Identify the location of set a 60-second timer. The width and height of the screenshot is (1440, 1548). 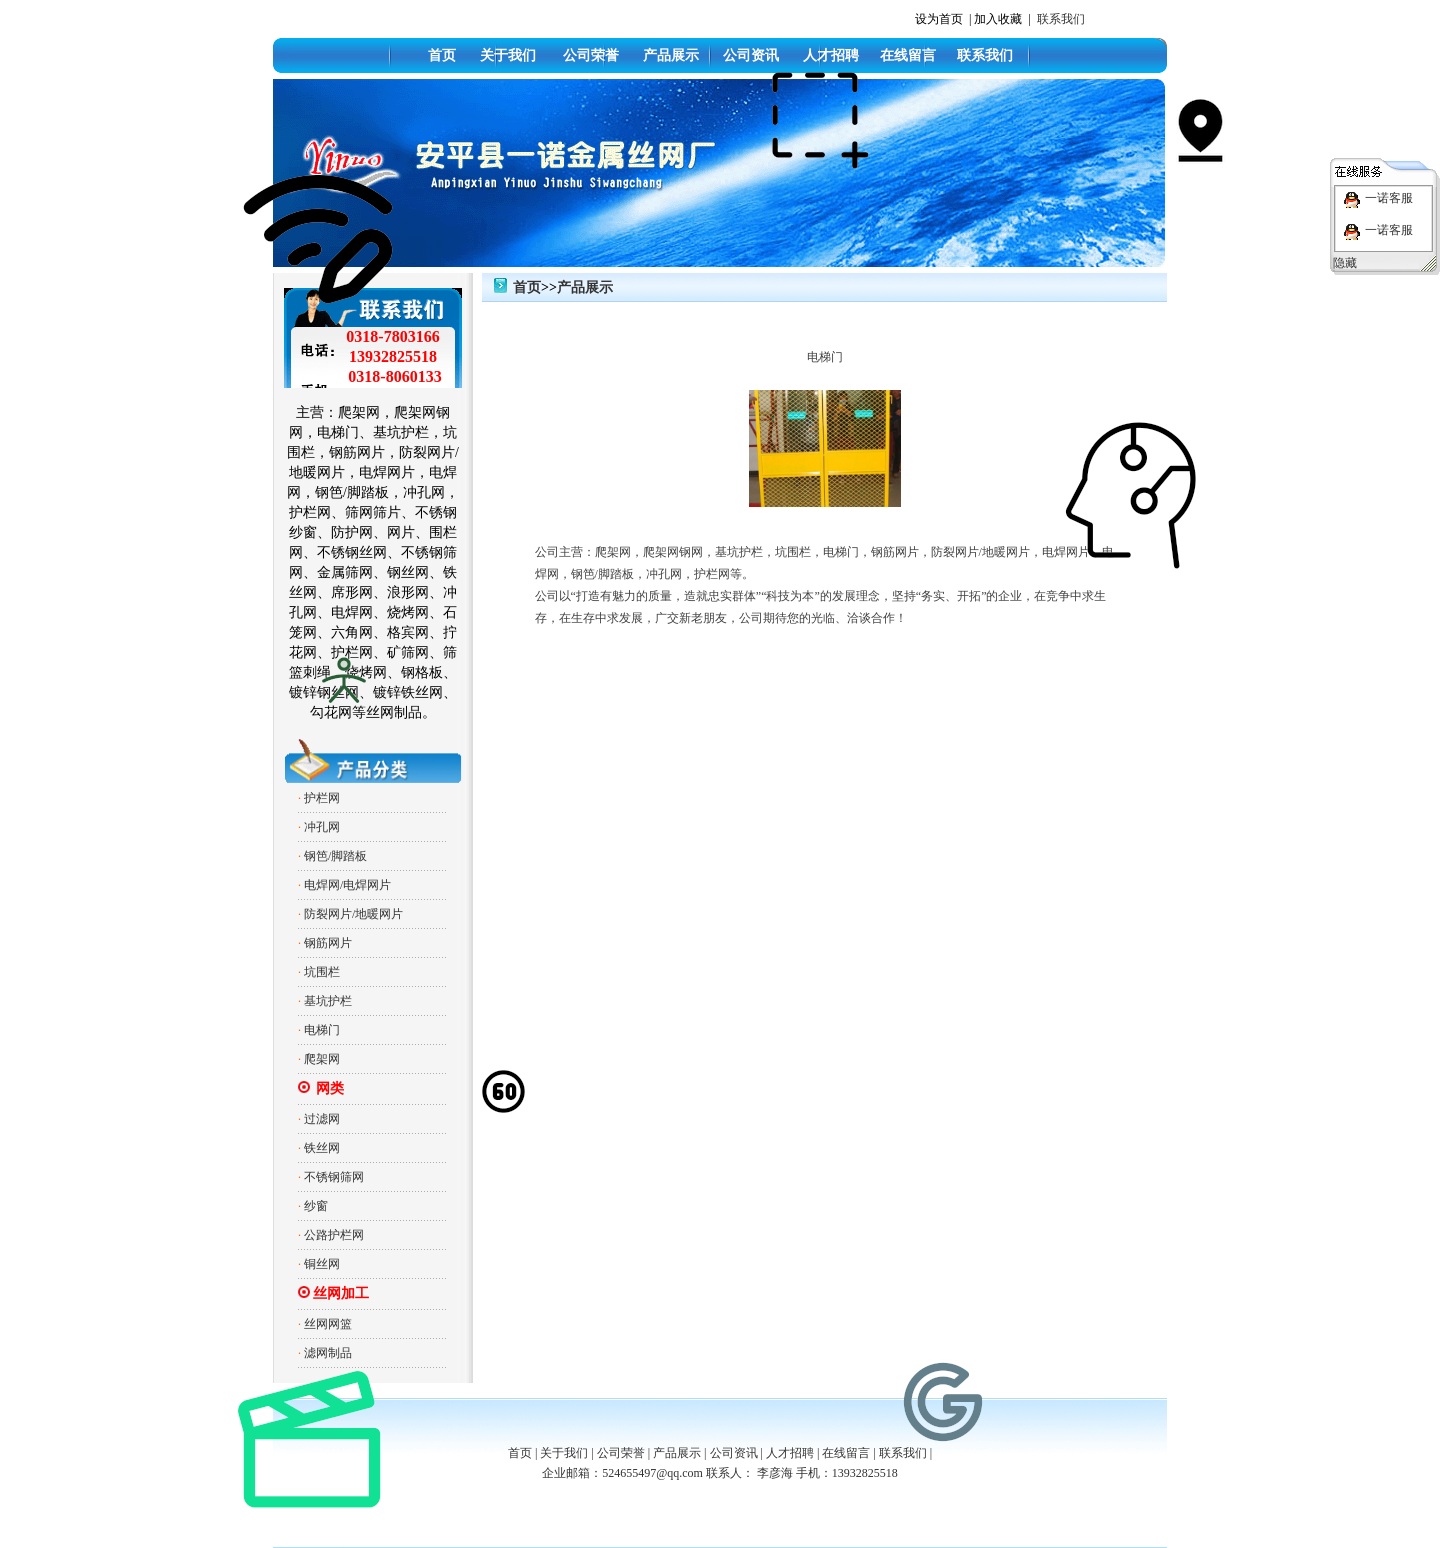
(503, 1091).